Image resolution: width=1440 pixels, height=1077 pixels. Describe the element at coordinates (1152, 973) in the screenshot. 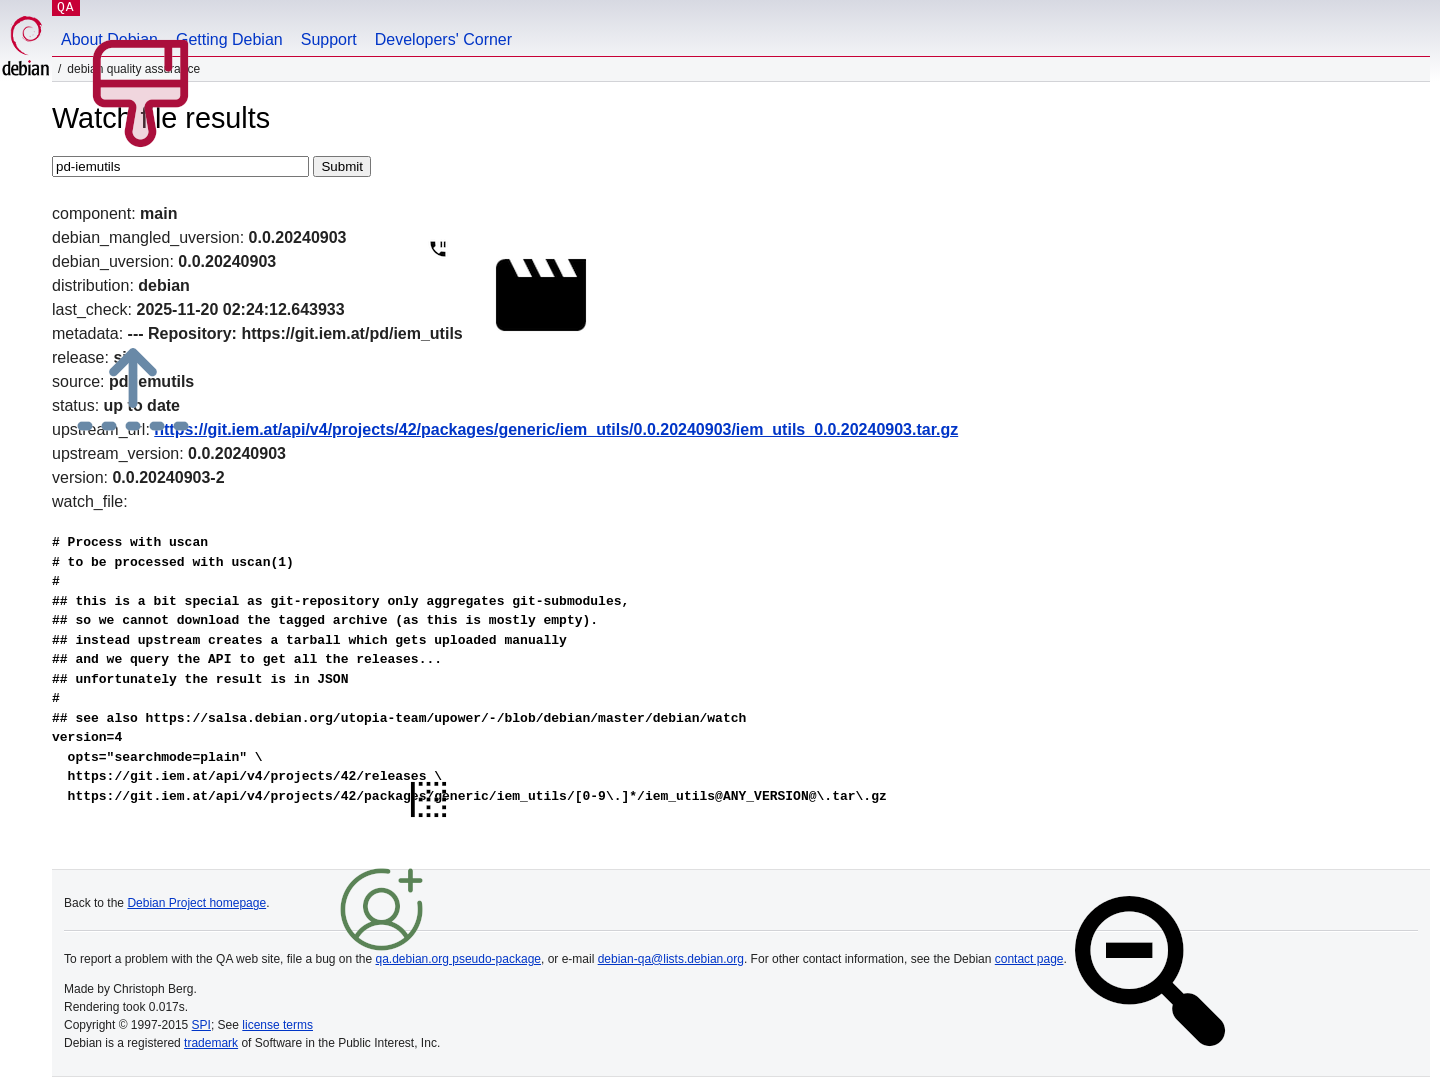

I see `zoom out to see more content` at that location.